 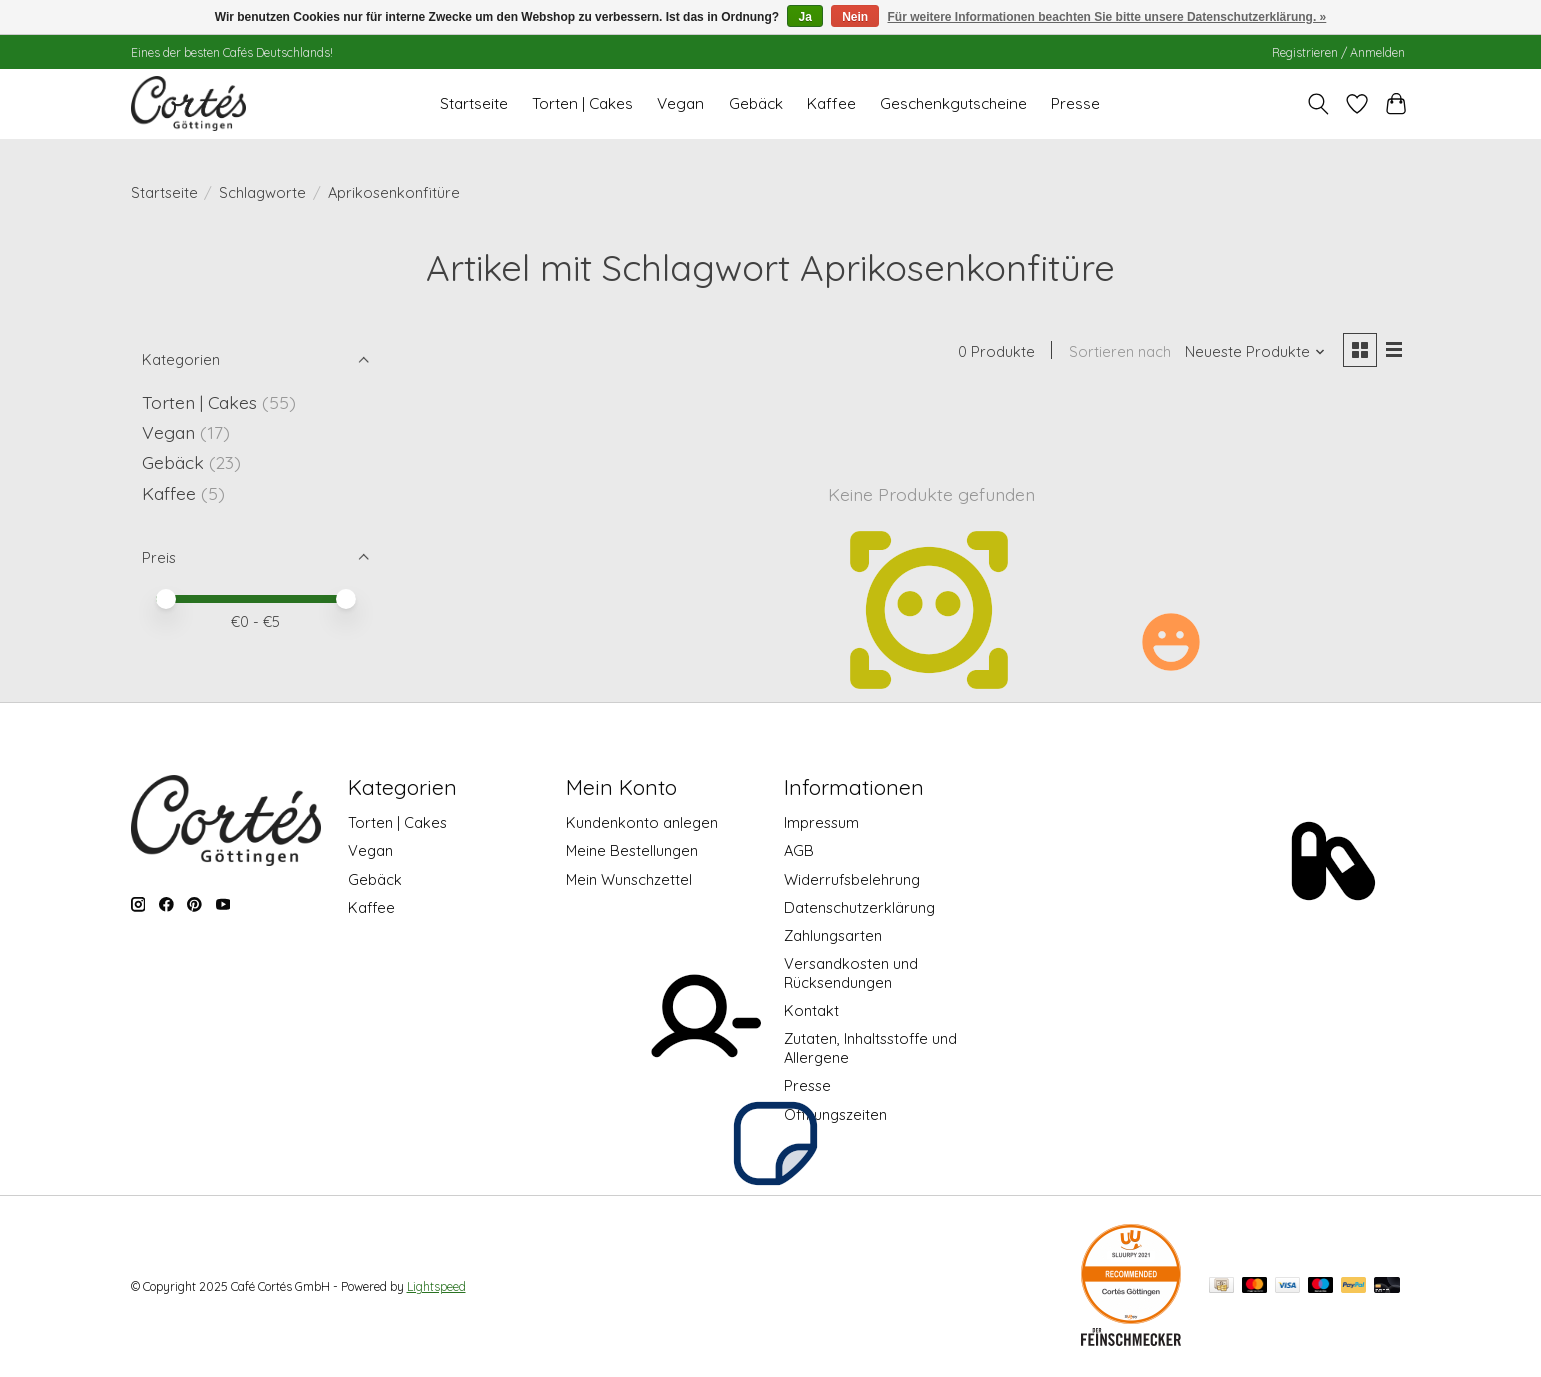 What do you see at coordinates (1331, 861) in the screenshot?
I see `access medication or pharmacy features` at bounding box center [1331, 861].